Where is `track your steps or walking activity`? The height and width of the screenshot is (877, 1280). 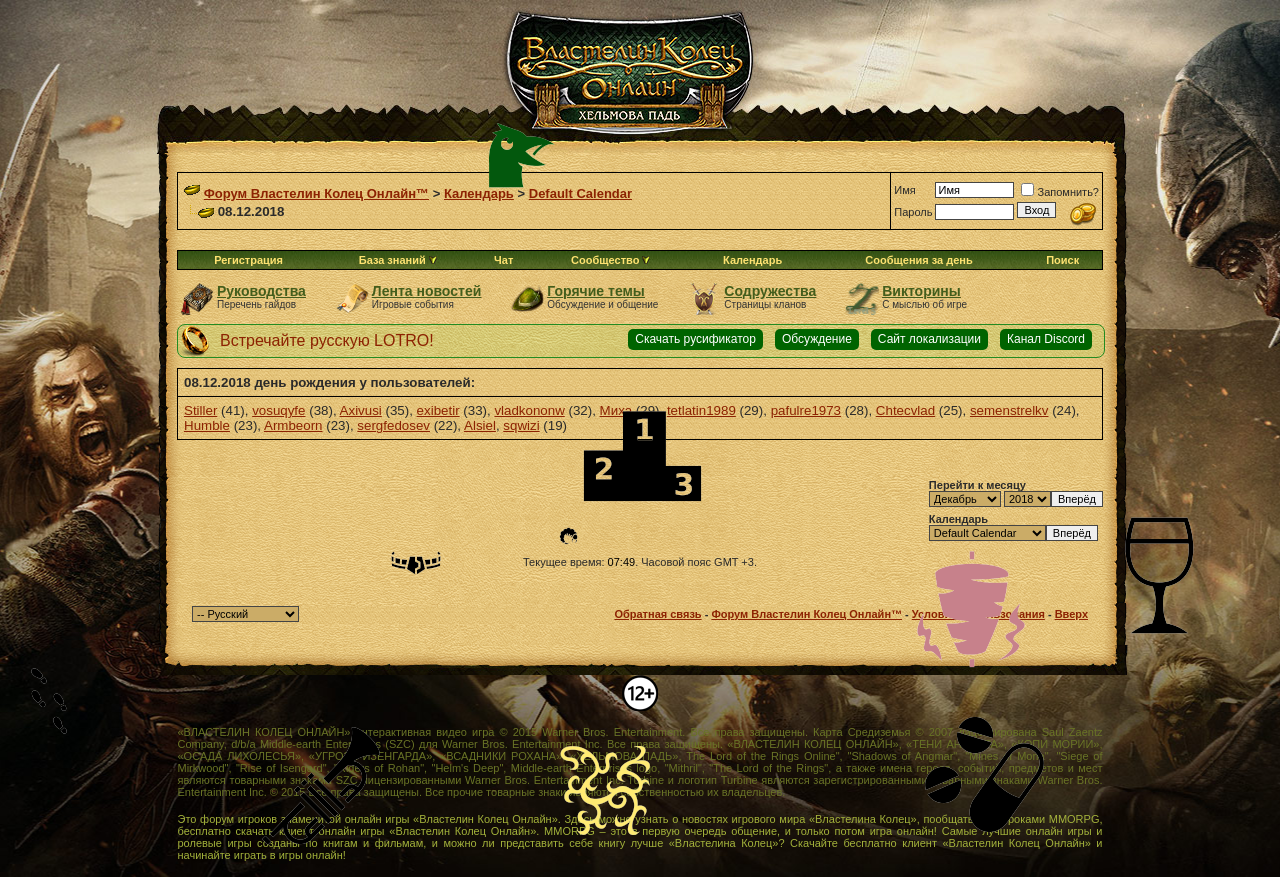
track your steps or walking activity is located at coordinates (49, 701).